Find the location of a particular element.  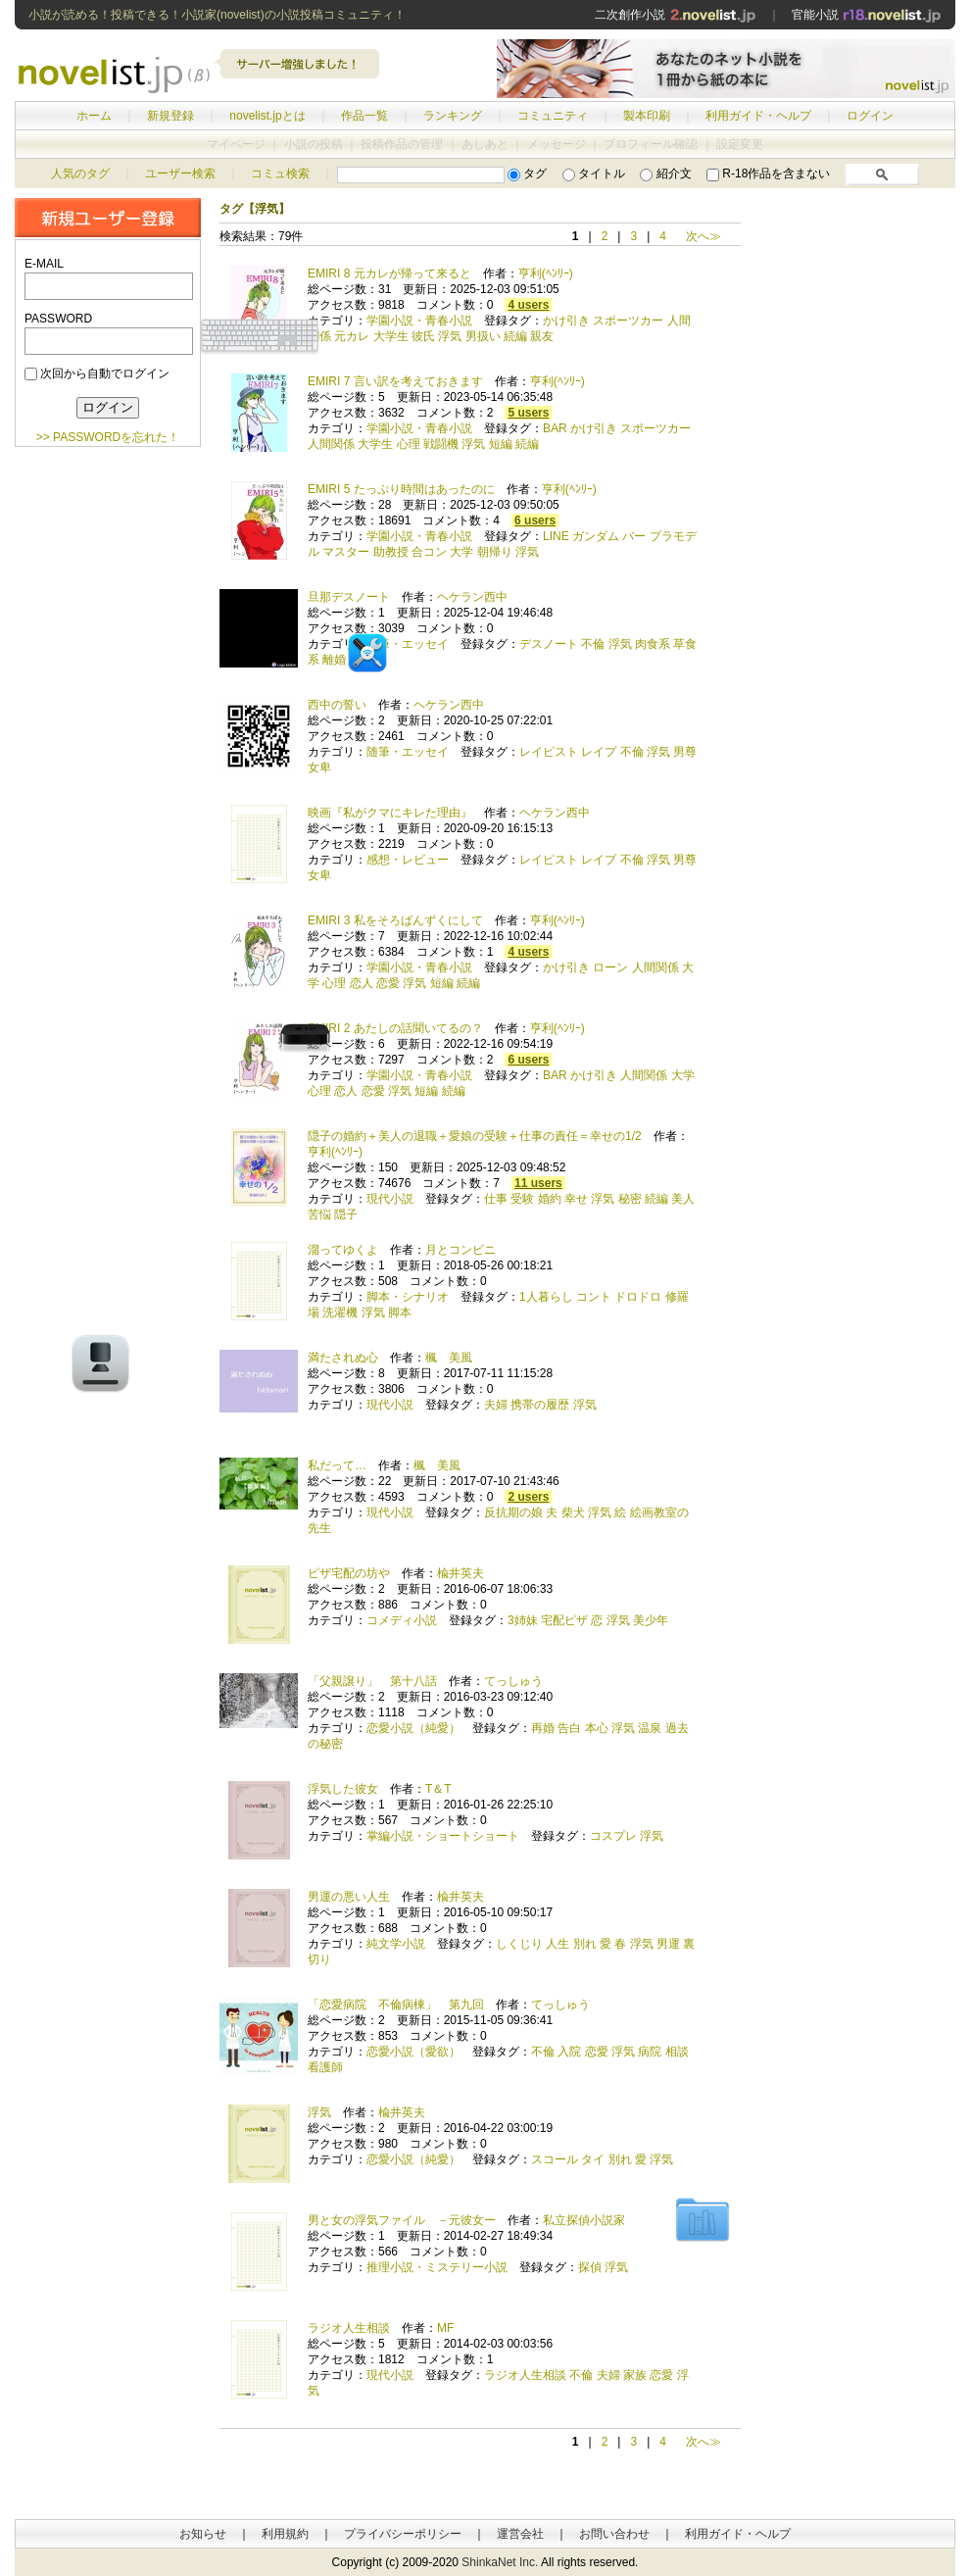

open media library folder is located at coordinates (703, 2219).